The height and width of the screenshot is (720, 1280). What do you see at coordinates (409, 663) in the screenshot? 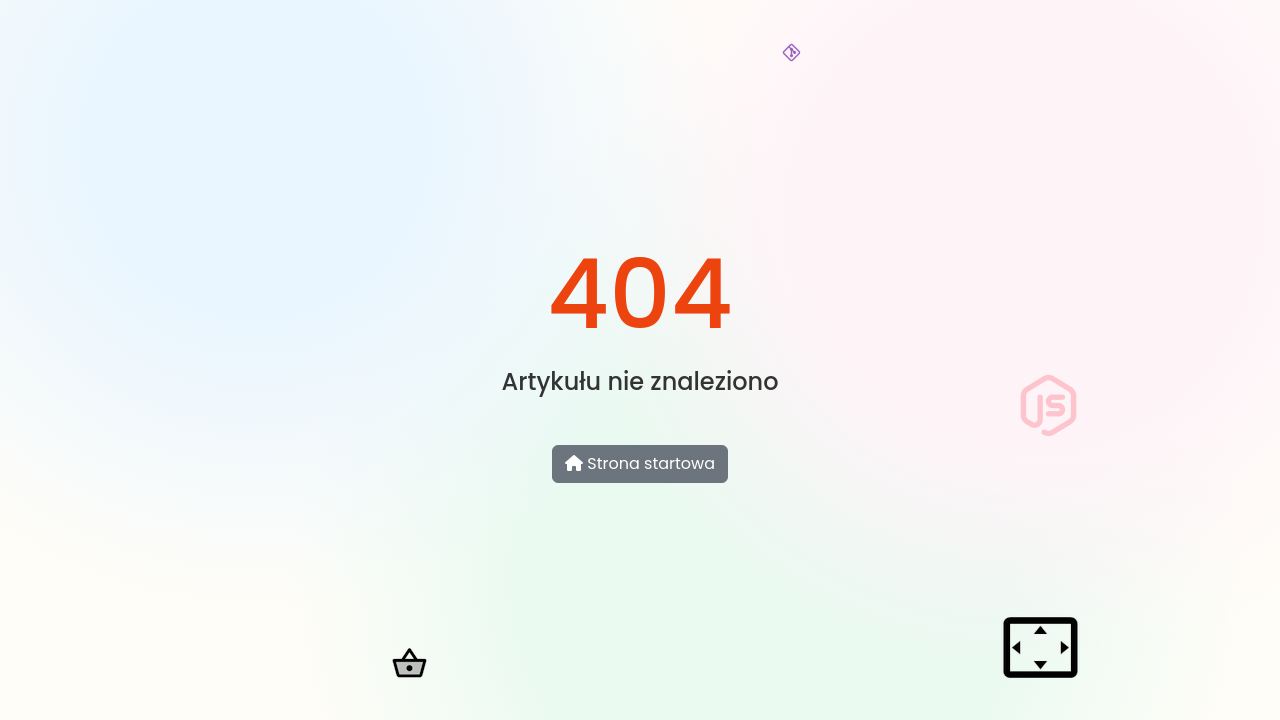
I see `view your shopping basket` at bounding box center [409, 663].